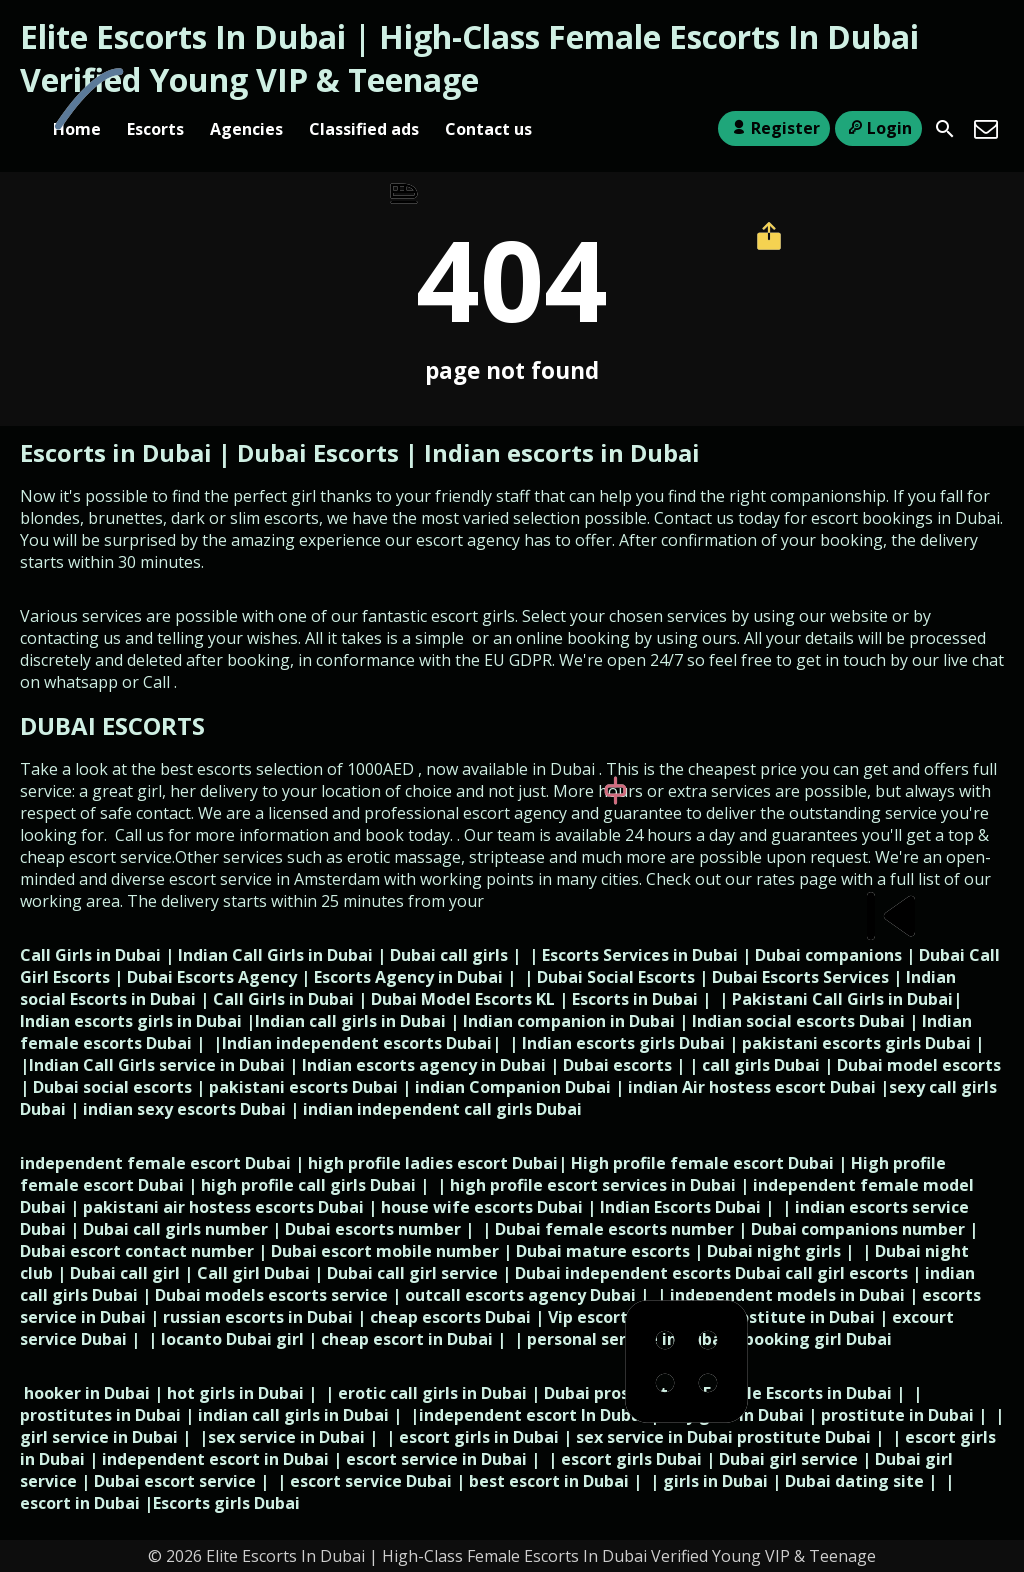  What do you see at coordinates (769, 237) in the screenshot?
I see `export or upload a file` at bounding box center [769, 237].